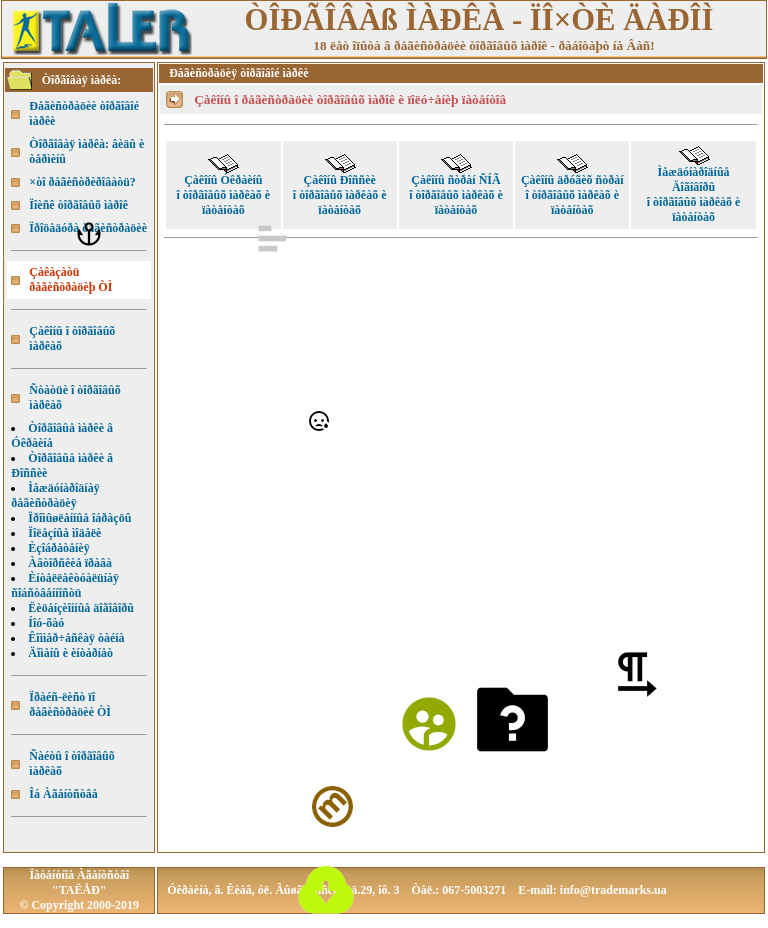 The image size is (768, 928). Describe the element at coordinates (512, 719) in the screenshot. I see `folder with unknown or unrecognized contents` at that location.